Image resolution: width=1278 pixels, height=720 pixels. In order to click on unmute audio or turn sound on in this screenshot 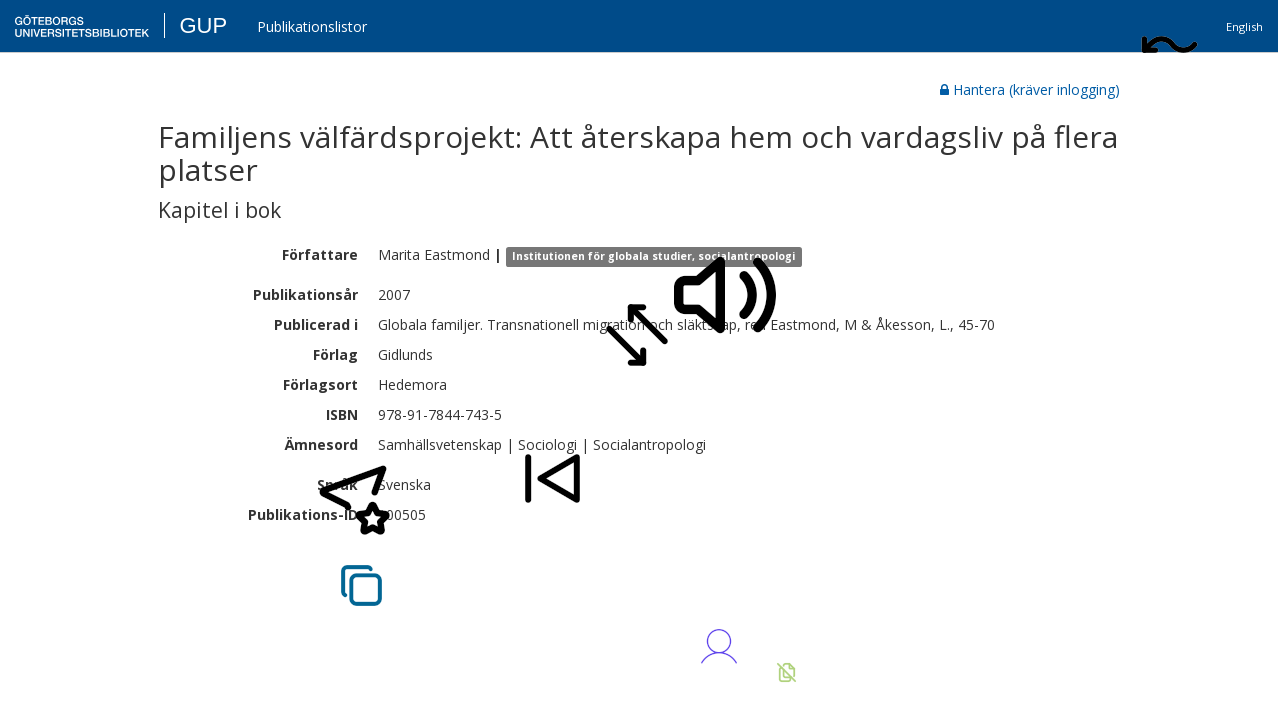, I will do `click(725, 295)`.